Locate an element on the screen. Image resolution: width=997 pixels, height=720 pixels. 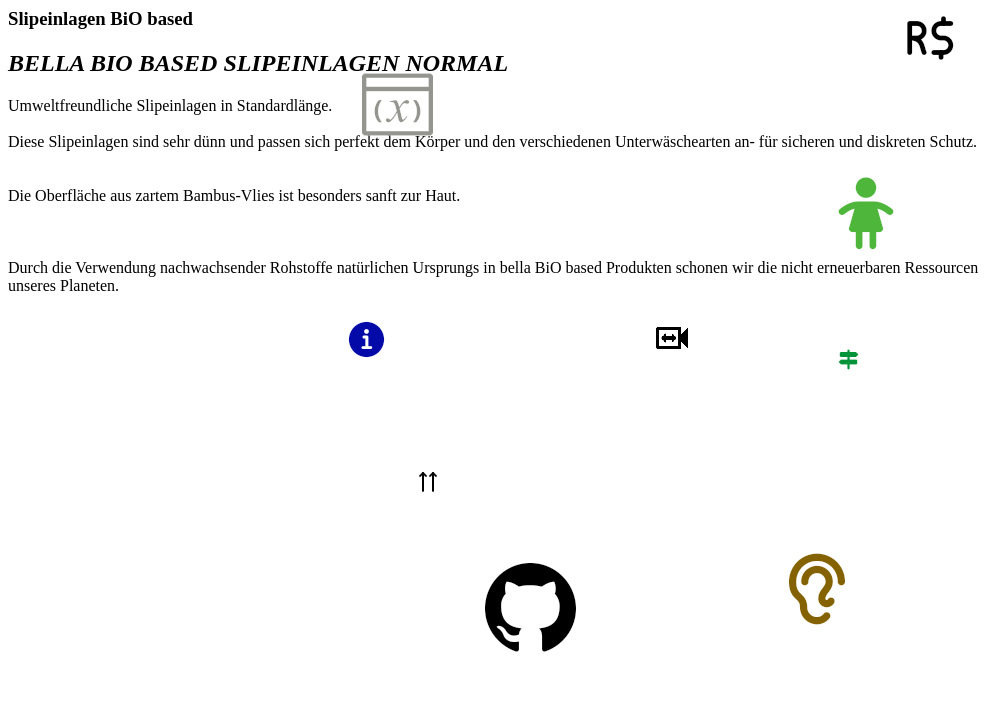
view grouped variables in debug panel is located at coordinates (397, 104).